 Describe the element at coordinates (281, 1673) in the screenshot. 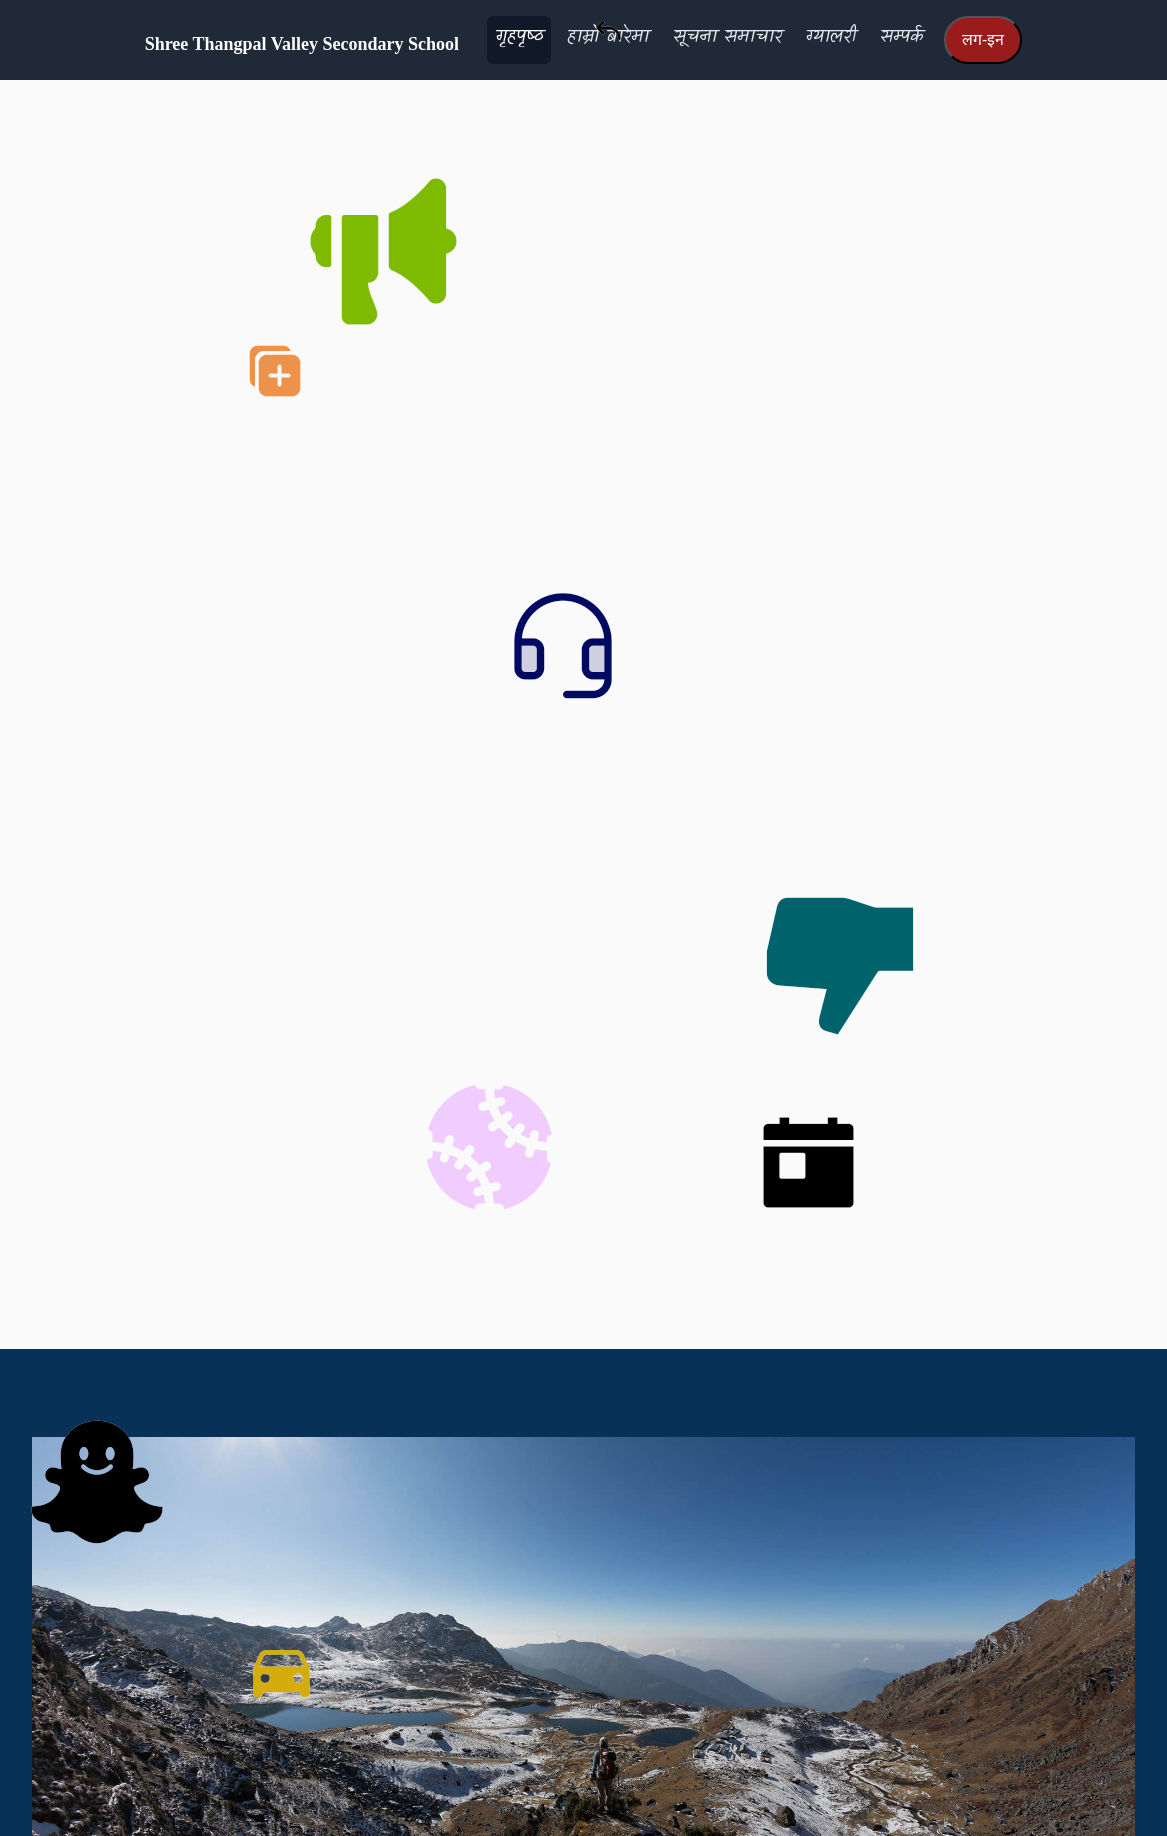

I see `access vehicle or car-related settings` at that location.